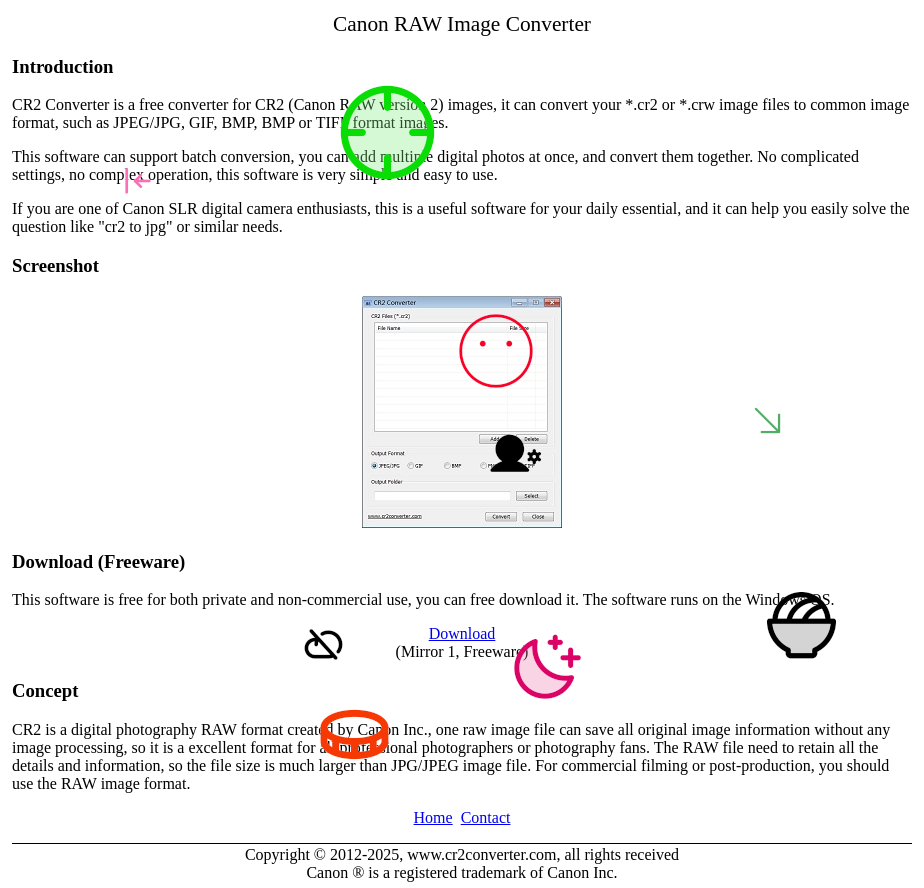 This screenshot has width=924, height=888. I want to click on toggle dark mode or night theme, so click(545, 668).